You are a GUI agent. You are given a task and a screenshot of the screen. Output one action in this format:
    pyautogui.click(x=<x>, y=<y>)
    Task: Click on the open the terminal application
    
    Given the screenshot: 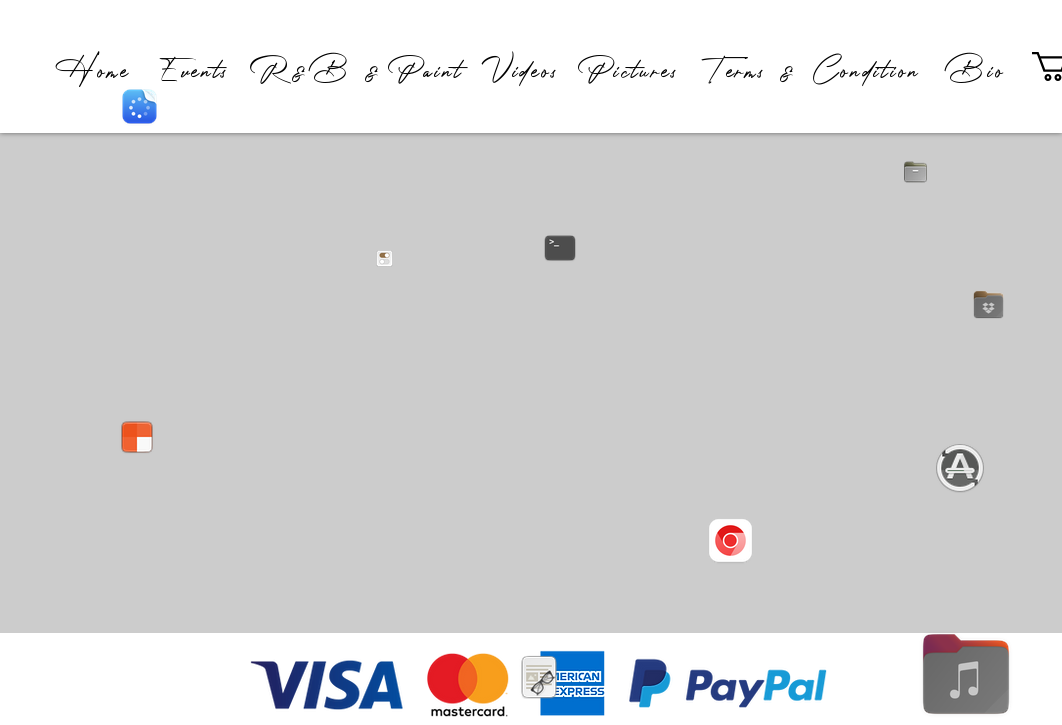 What is the action you would take?
    pyautogui.click(x=560, y=248)
    